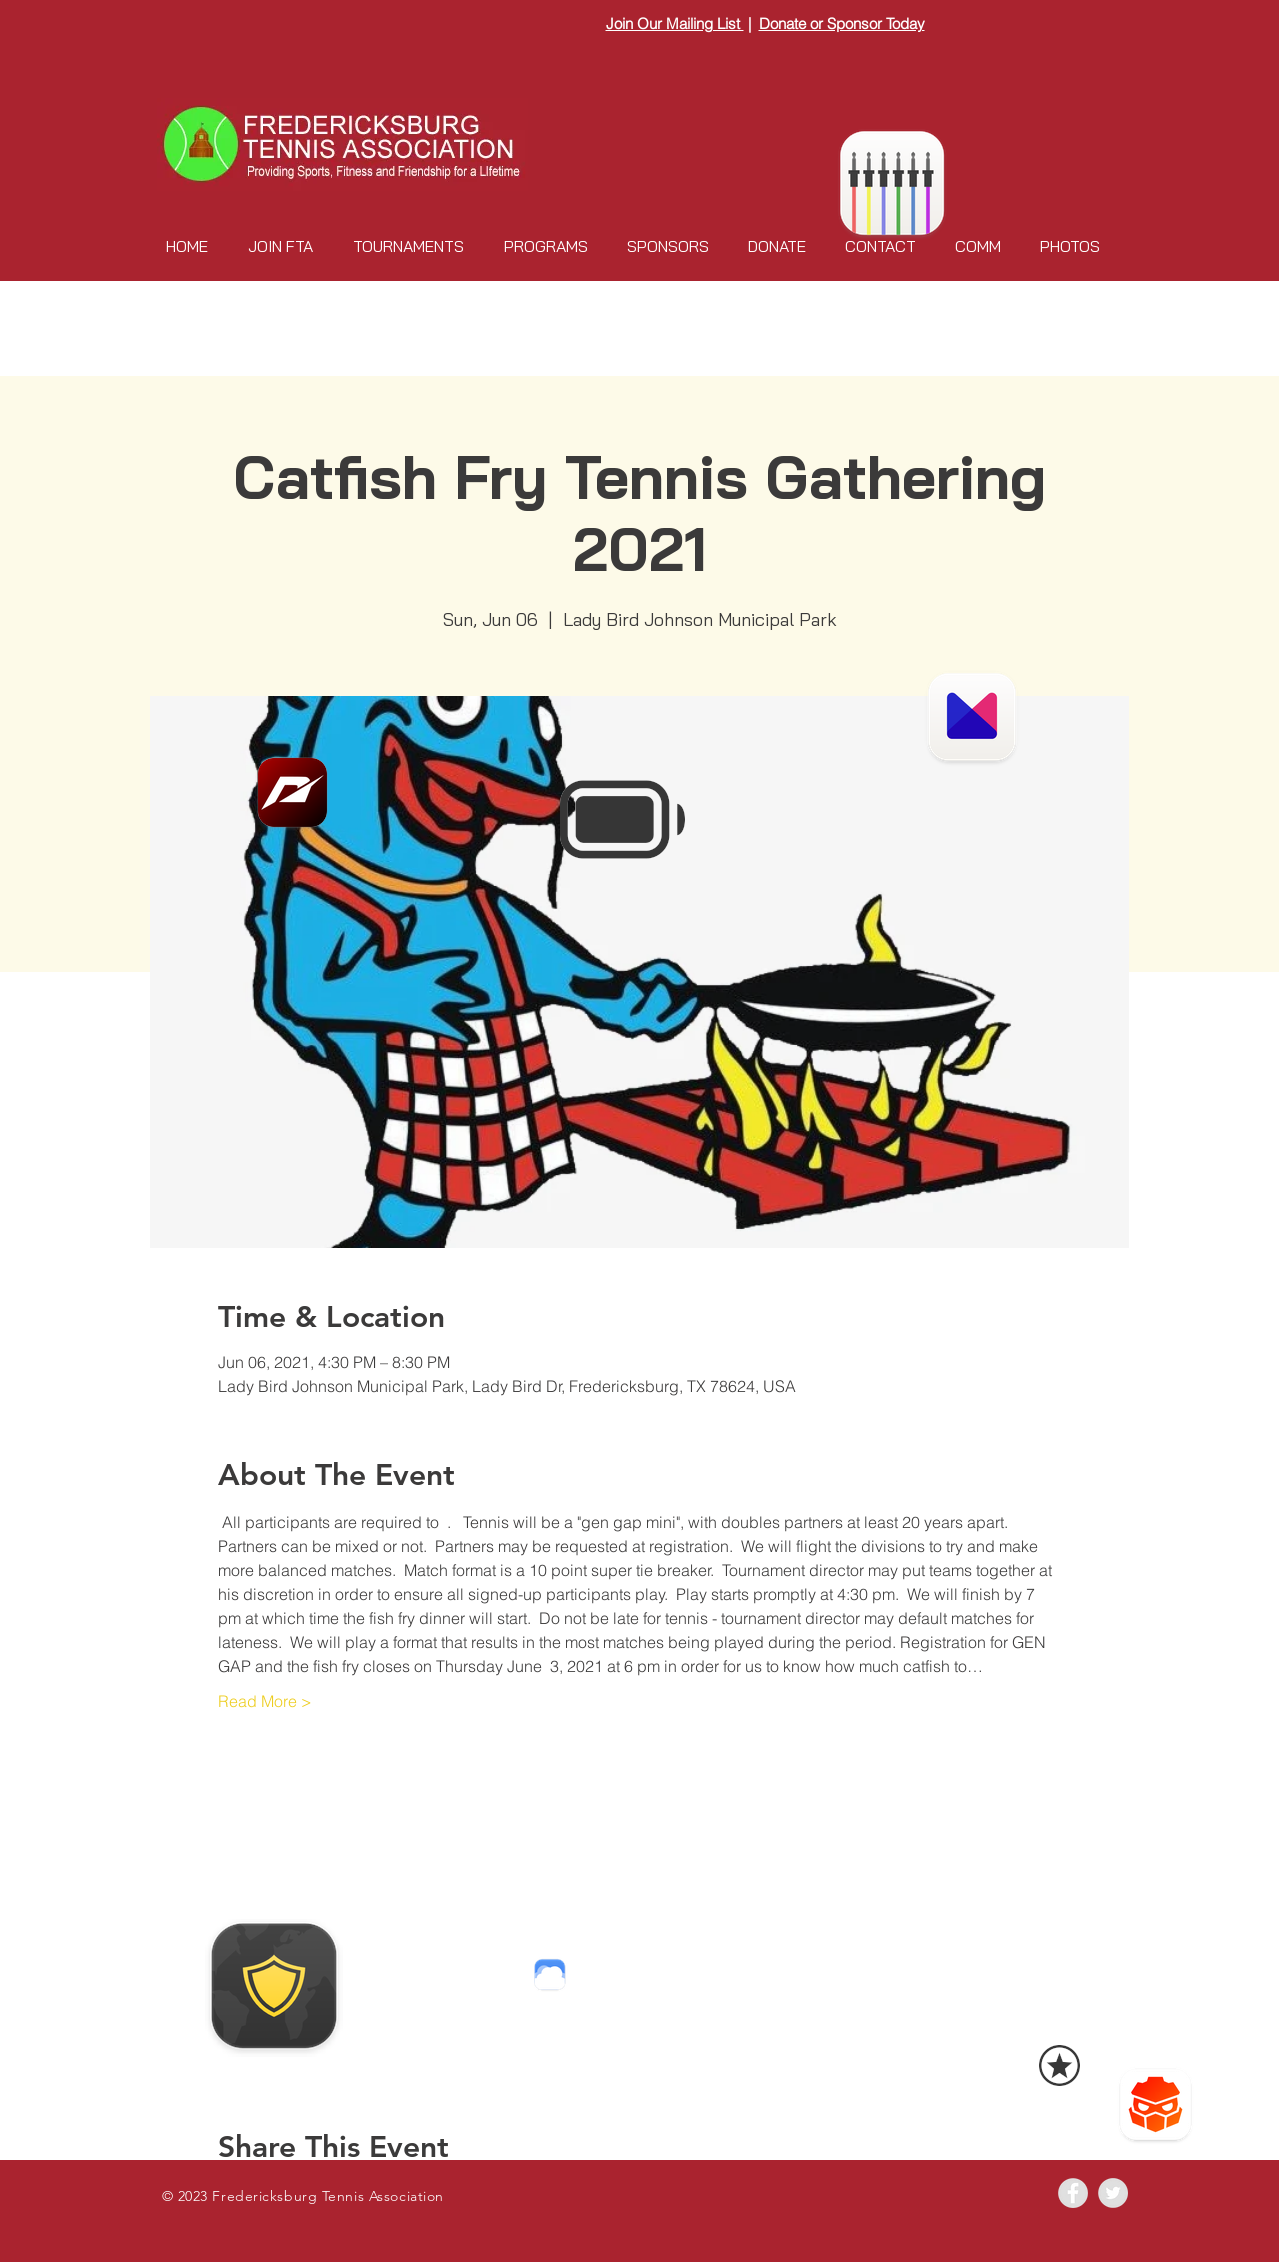 The width and height of the screenshot is (1279, 2262). Describe the element at coordinates (292, 792) in the screenshot. I see `launch need for speed most wanted 2` at that location.